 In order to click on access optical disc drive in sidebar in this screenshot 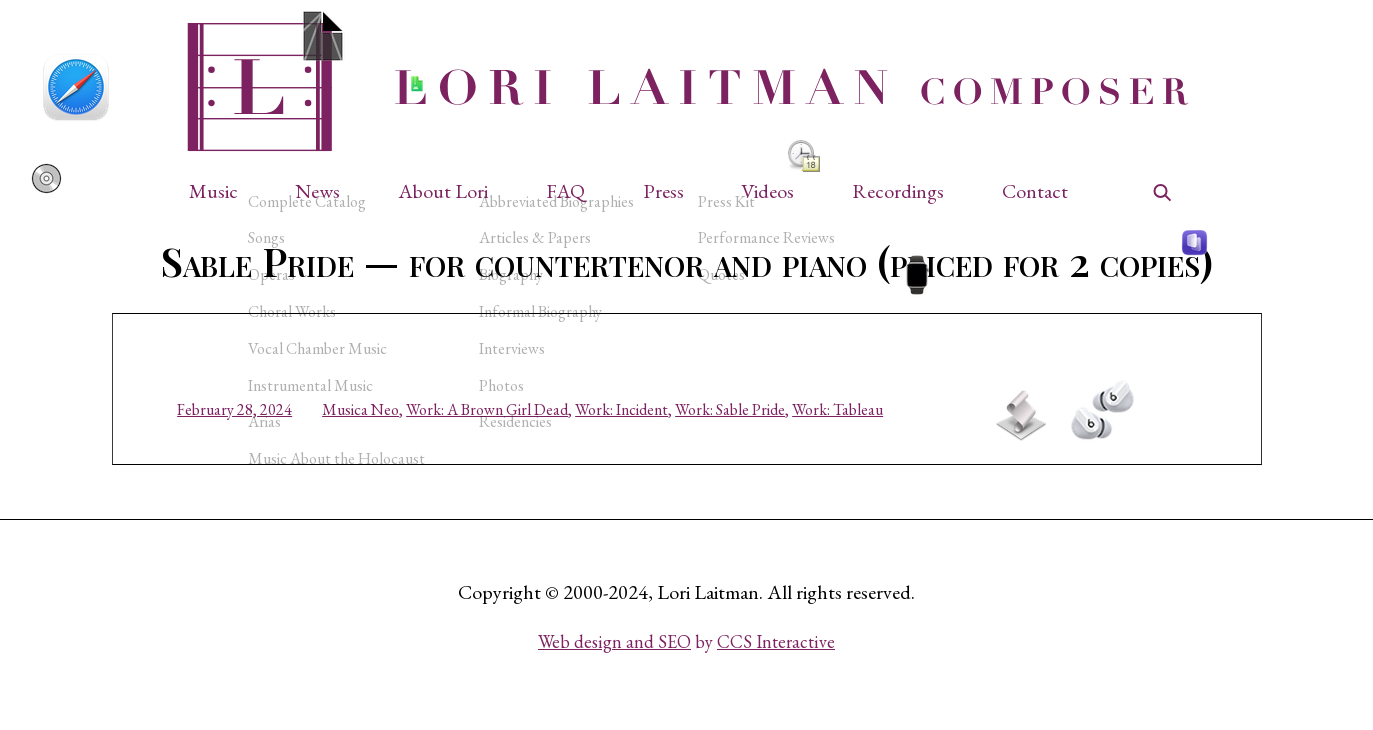, I will do `click(46, 178)`.